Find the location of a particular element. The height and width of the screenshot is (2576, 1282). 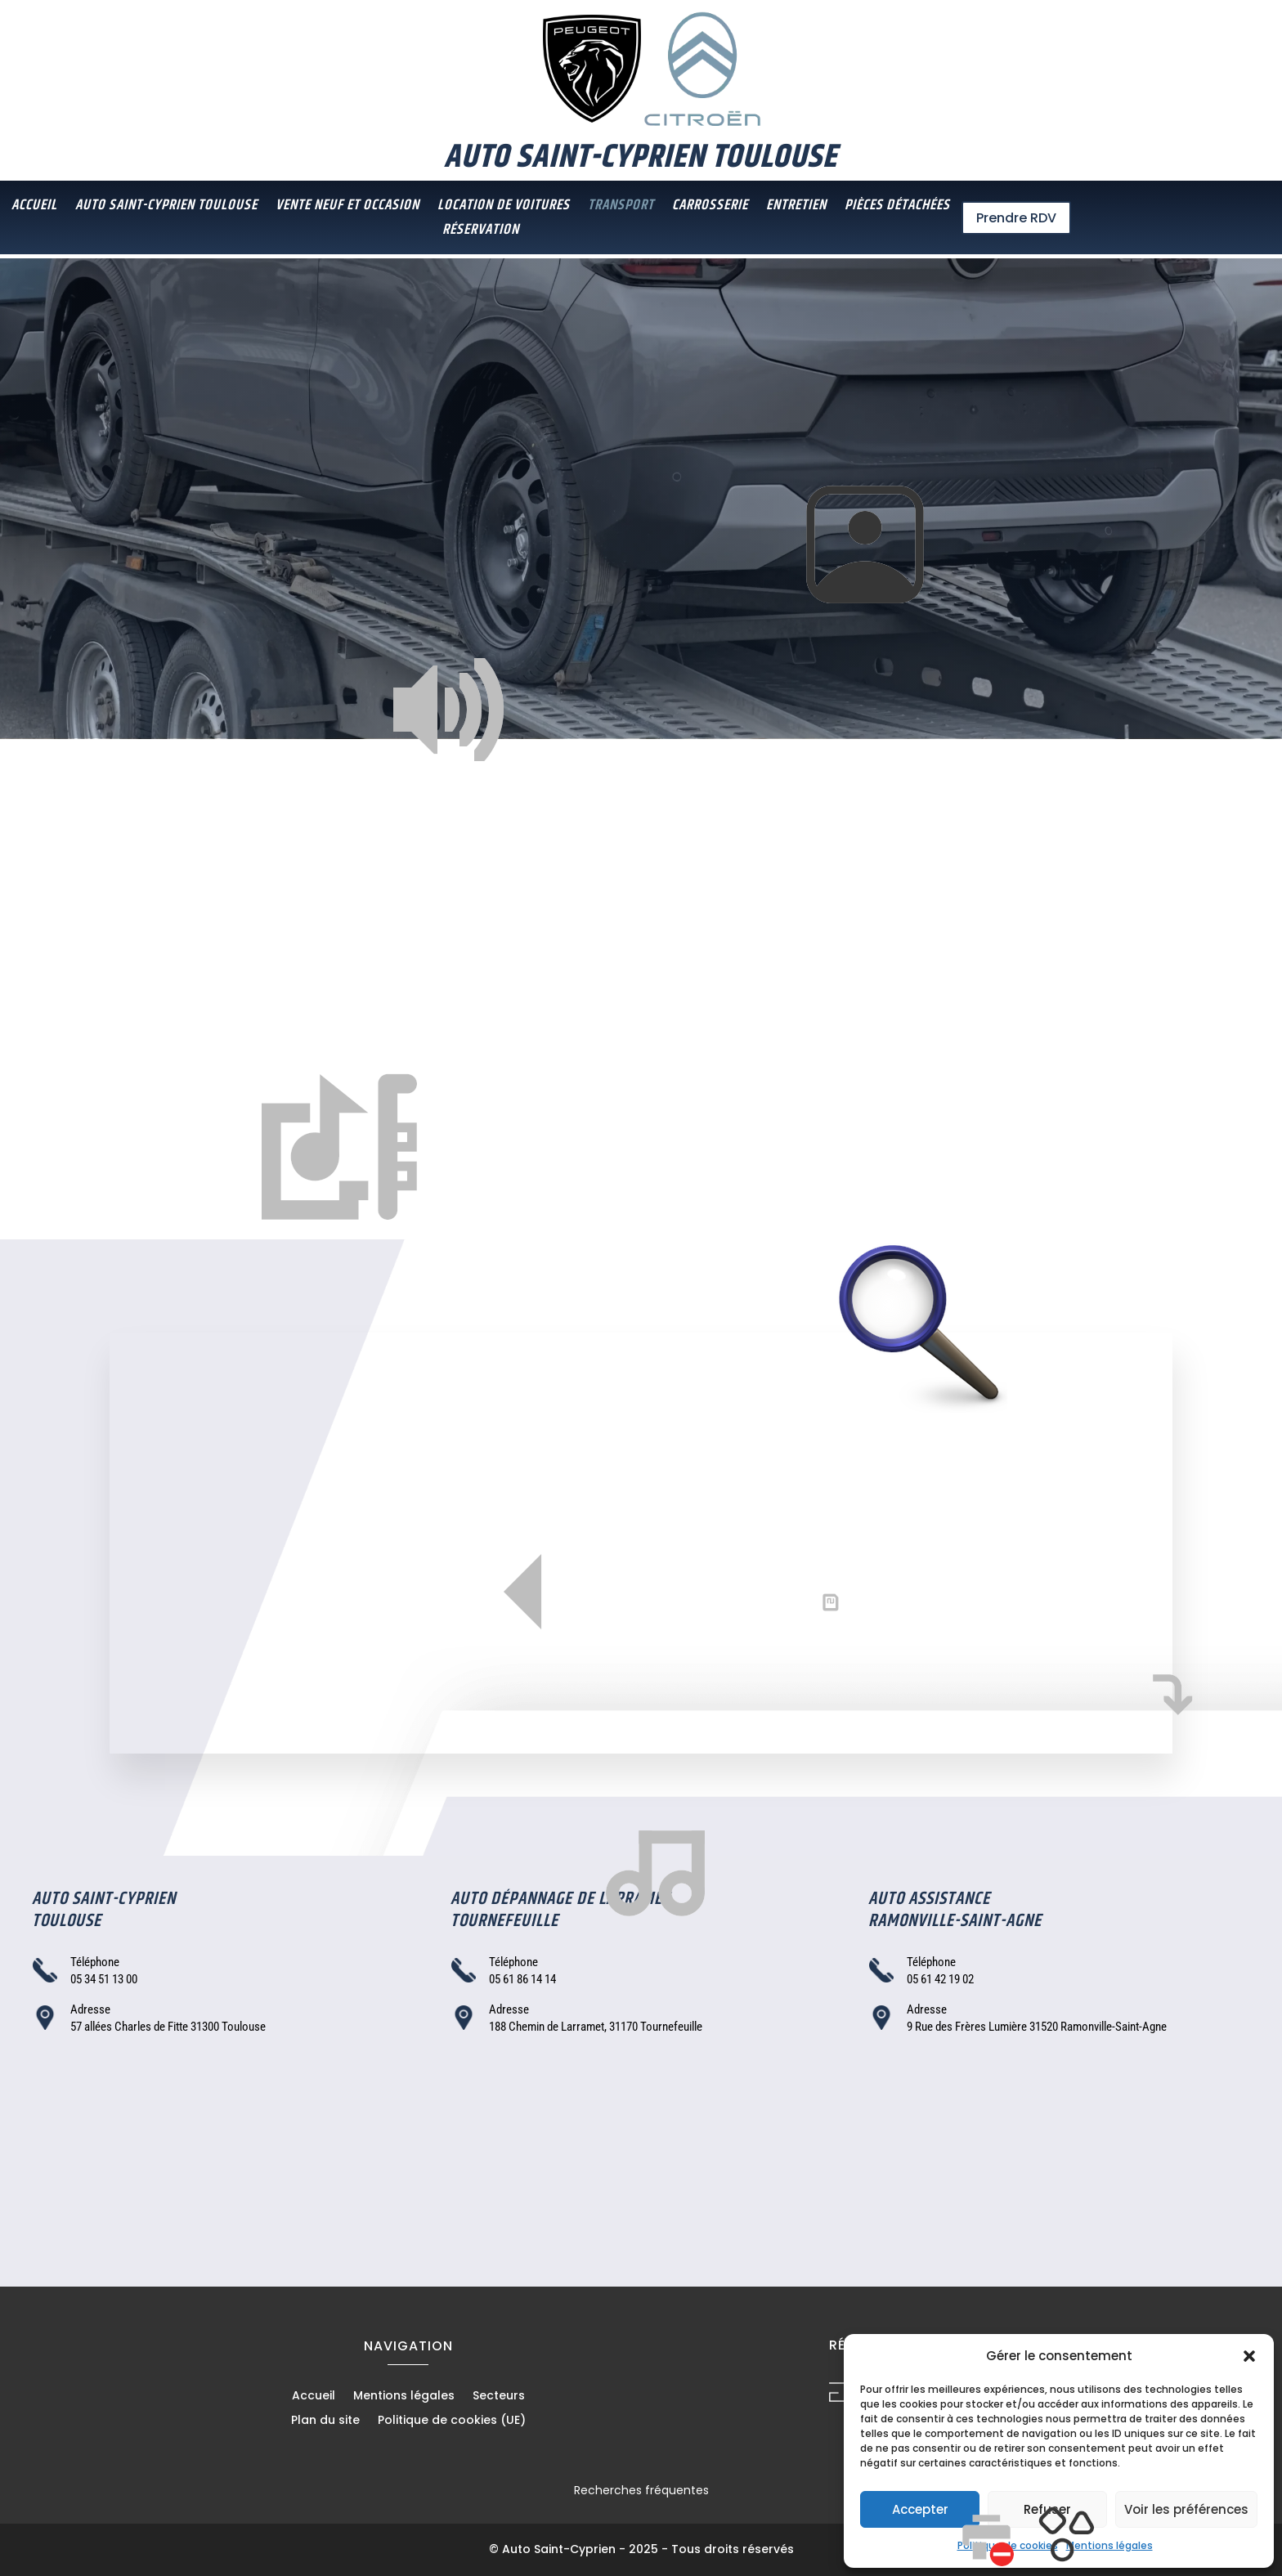

configure login screen settings is located at coordinates (865, 544).